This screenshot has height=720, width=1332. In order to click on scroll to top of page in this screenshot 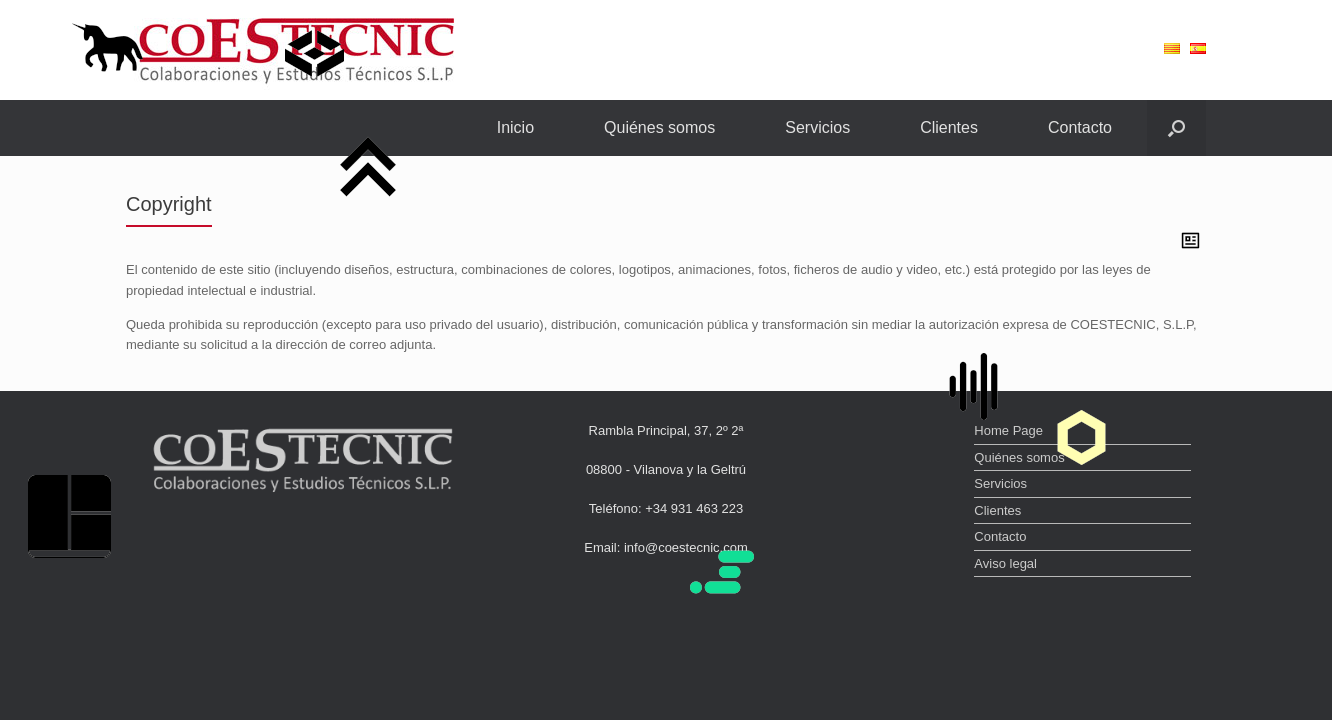, I will do `click(368, 169)`.